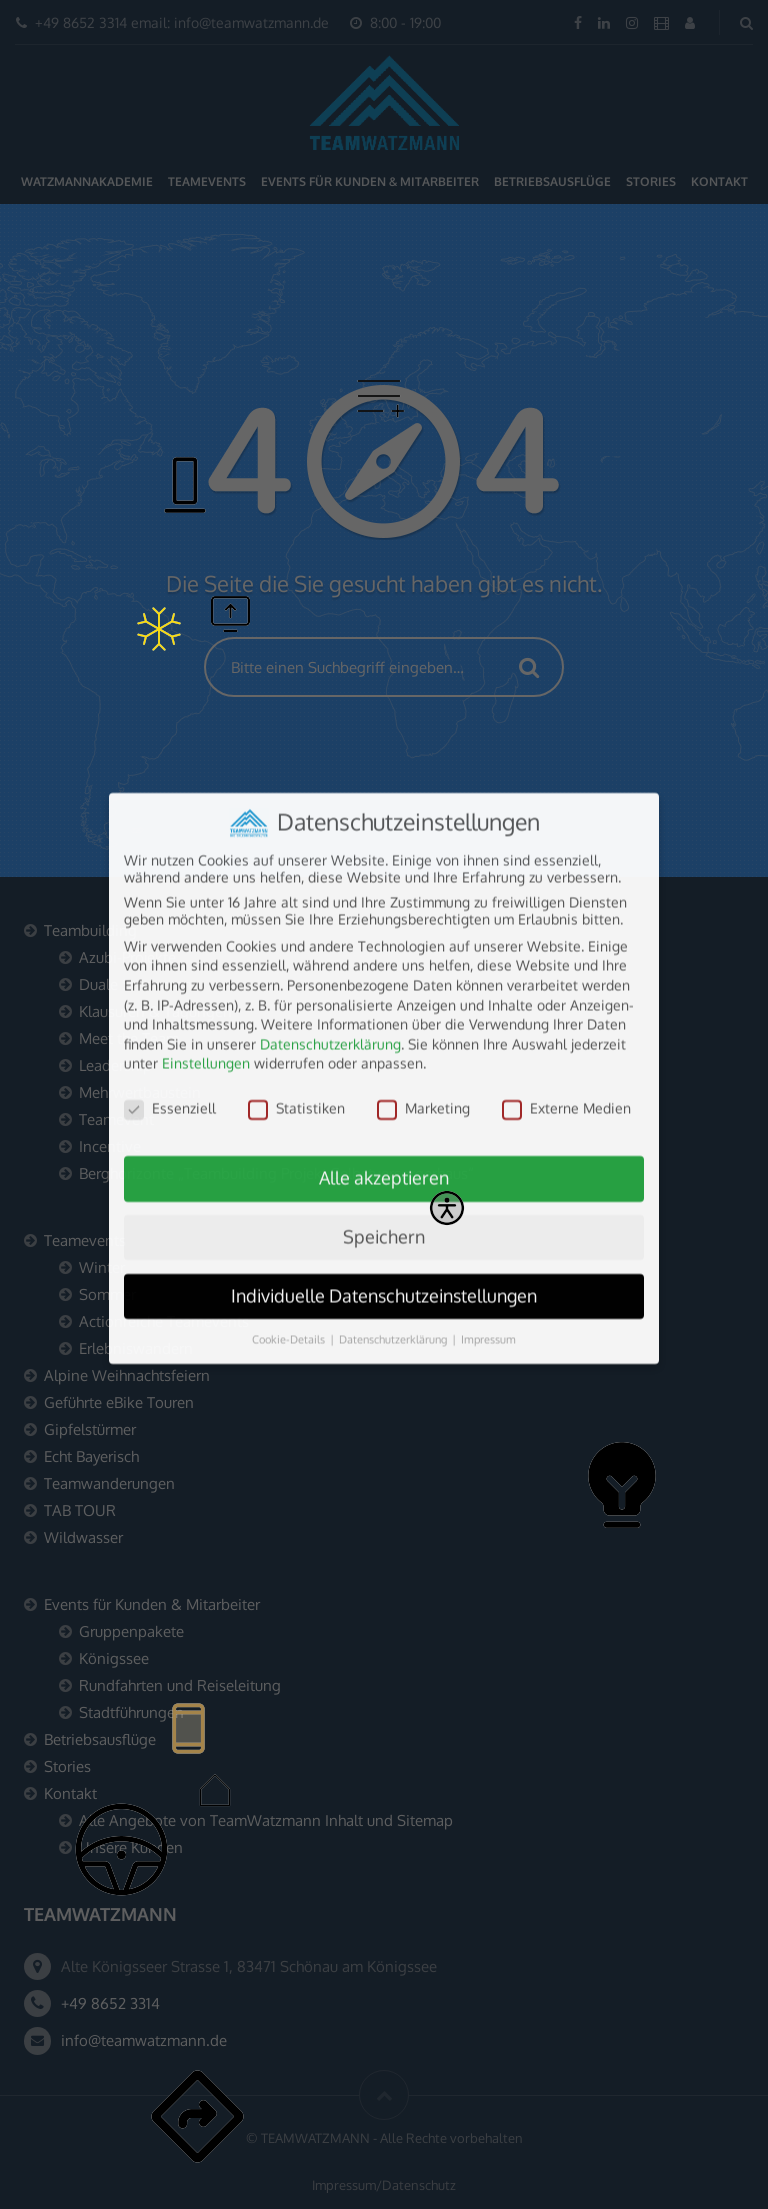 This screenshot has width=768, height=2209. I want to click on switch to mobile view, so click(188, 1728).